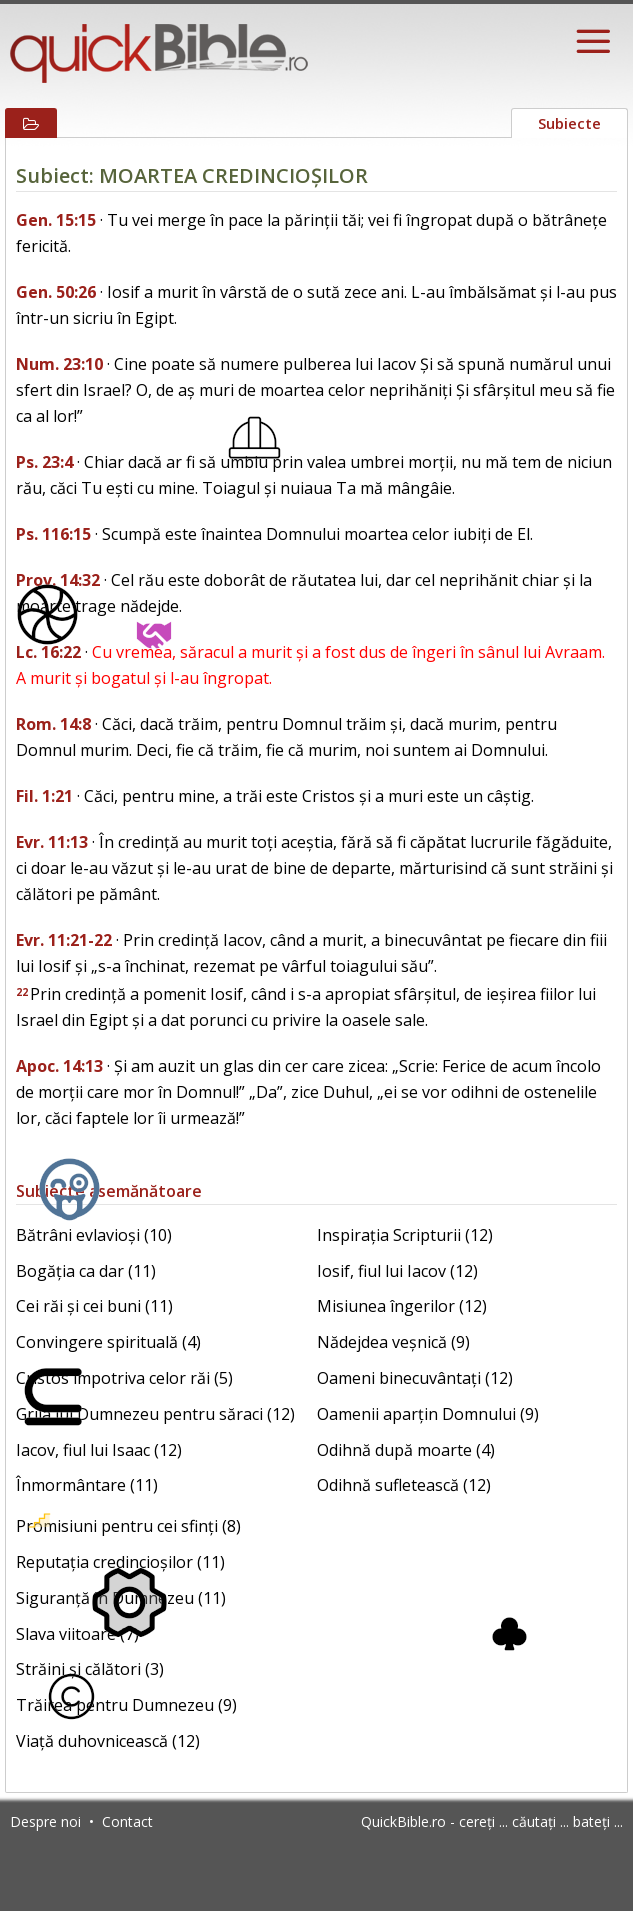 The width and height of the screenshot is (633, 1911). I want to click on add a playful or silly reaction to a message, so click(69, 1188).